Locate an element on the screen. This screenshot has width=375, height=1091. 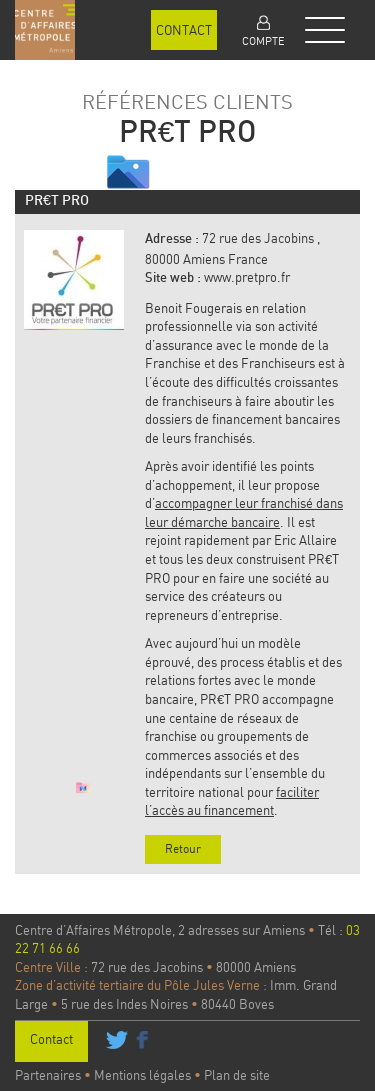
open android nougat files folder is located at coordinates (83, 788).